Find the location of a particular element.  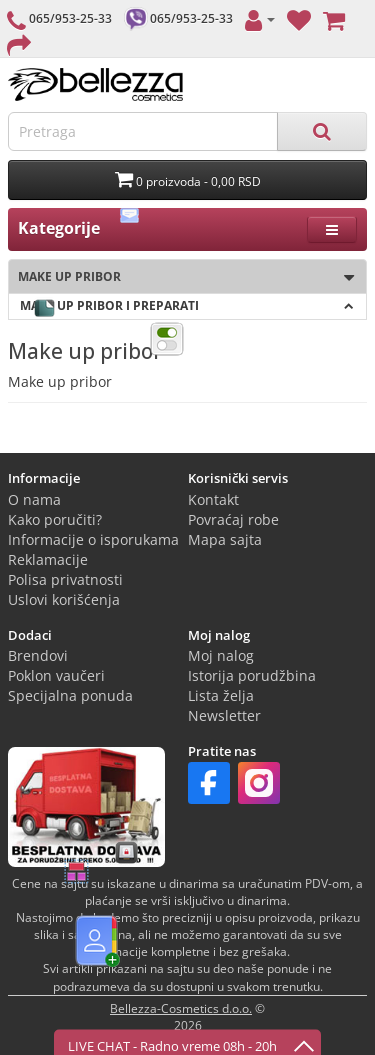

change desktop wallpaper settings is located at coordinates (44, 307).